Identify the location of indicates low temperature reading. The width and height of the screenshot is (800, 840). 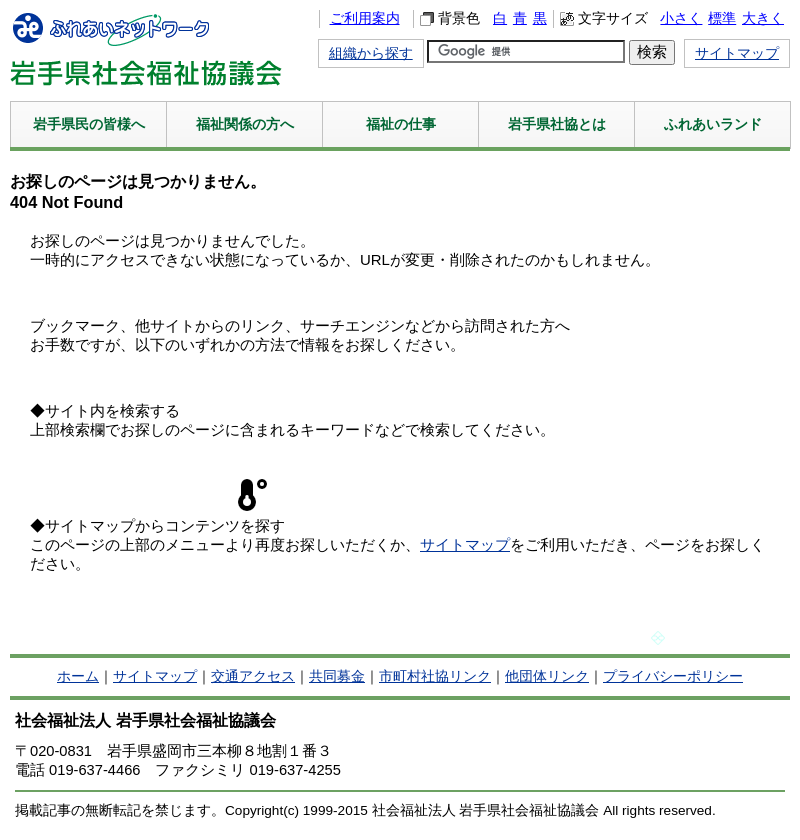
(251, 495).